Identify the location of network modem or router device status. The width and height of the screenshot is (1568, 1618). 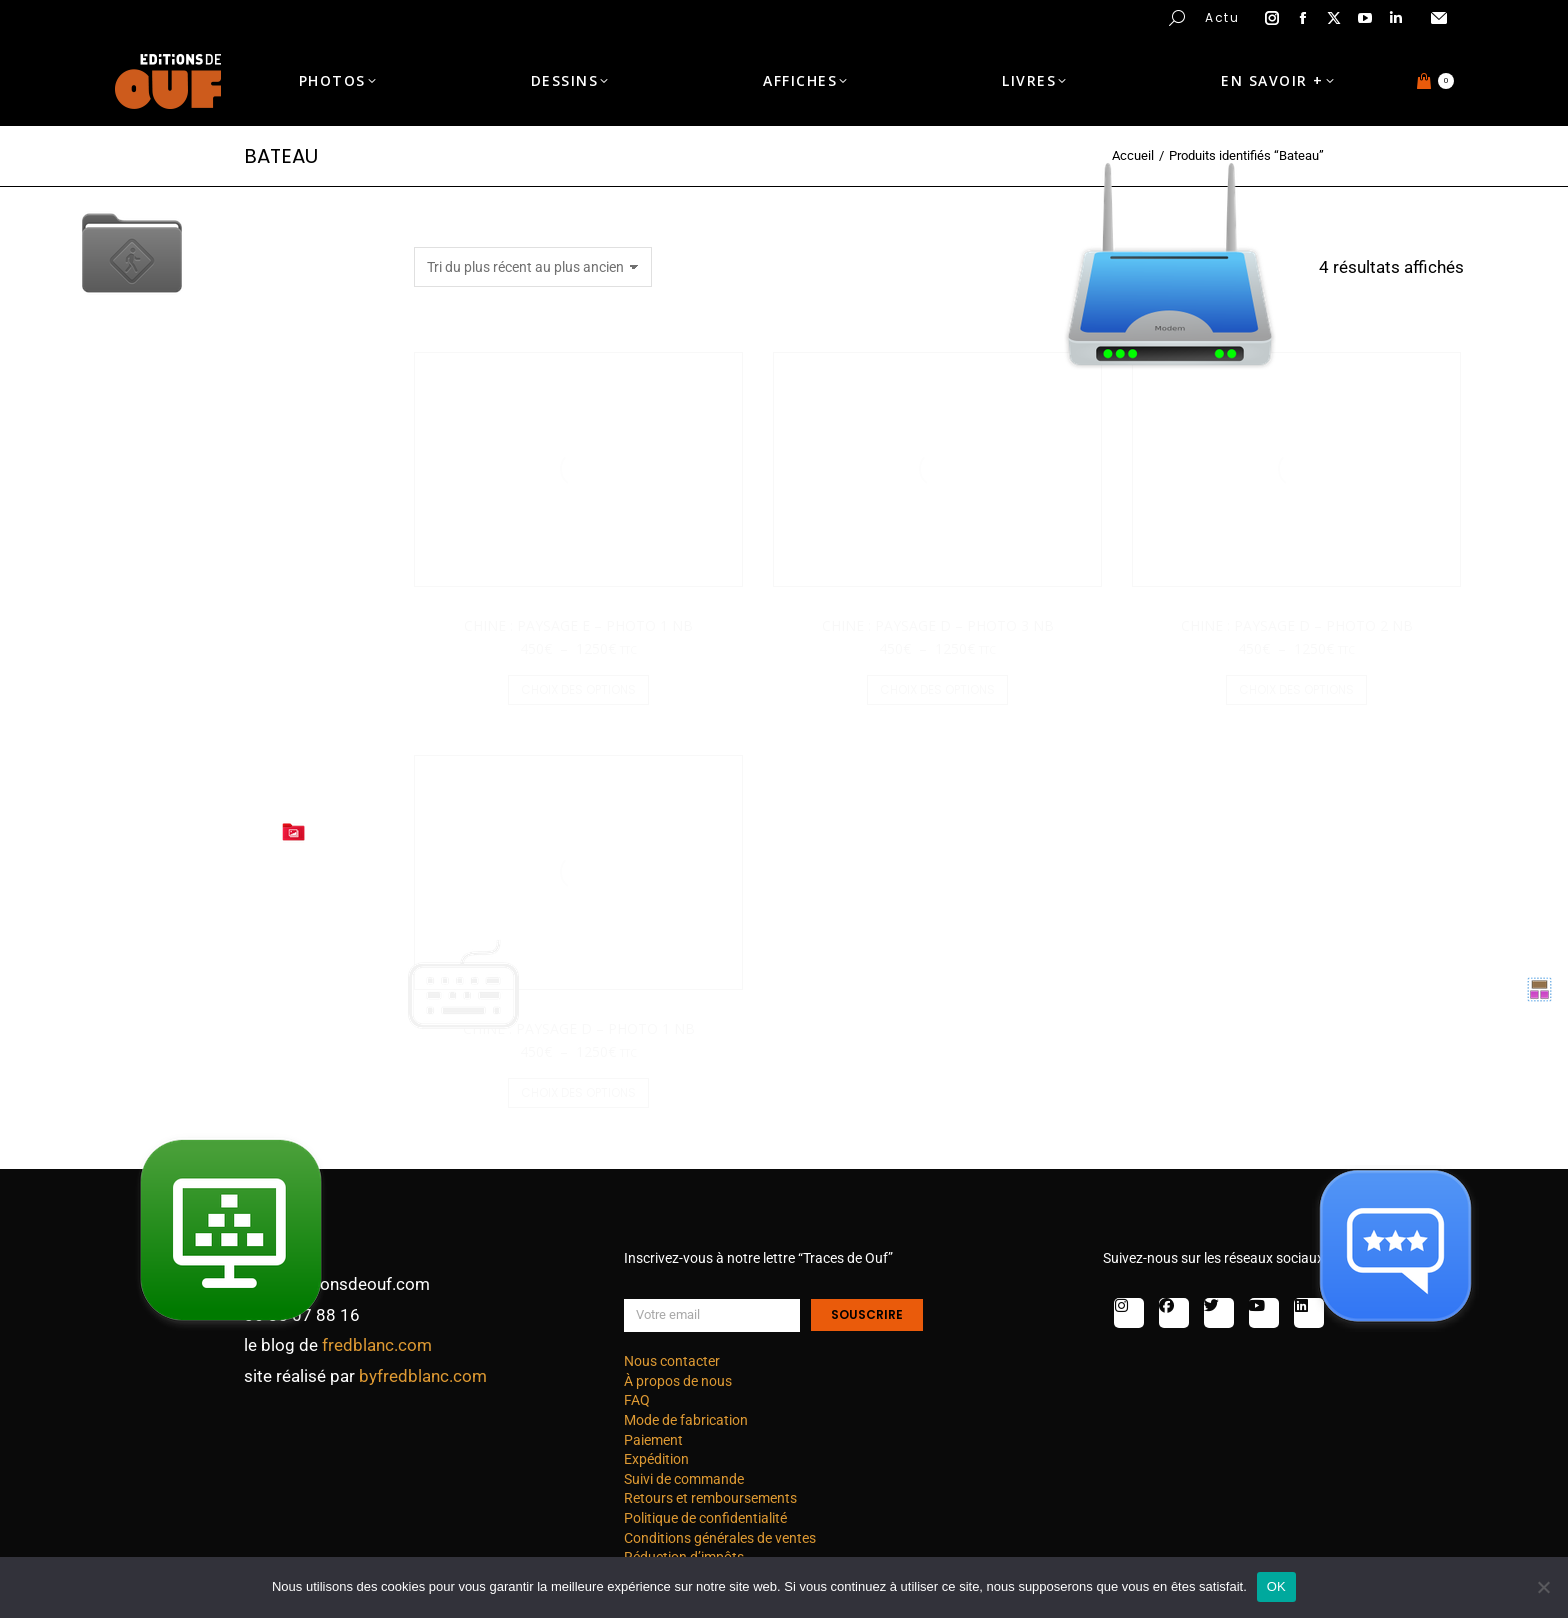
(1170, 264).